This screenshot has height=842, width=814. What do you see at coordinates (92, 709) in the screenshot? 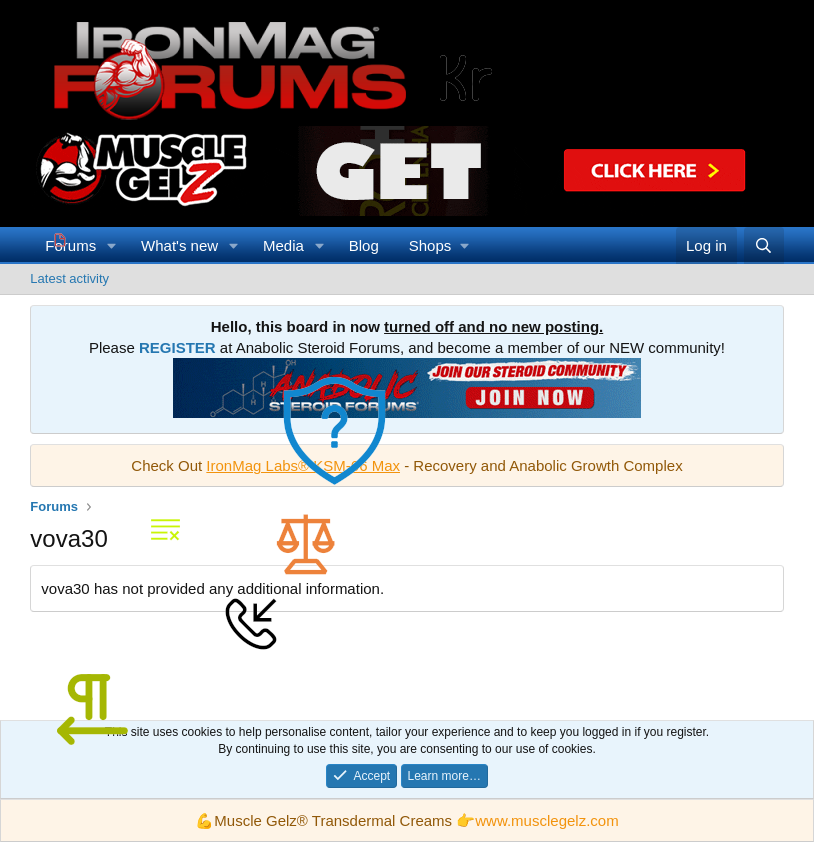
I see `decrease paragraph indent` at bounding box center [92, 709].